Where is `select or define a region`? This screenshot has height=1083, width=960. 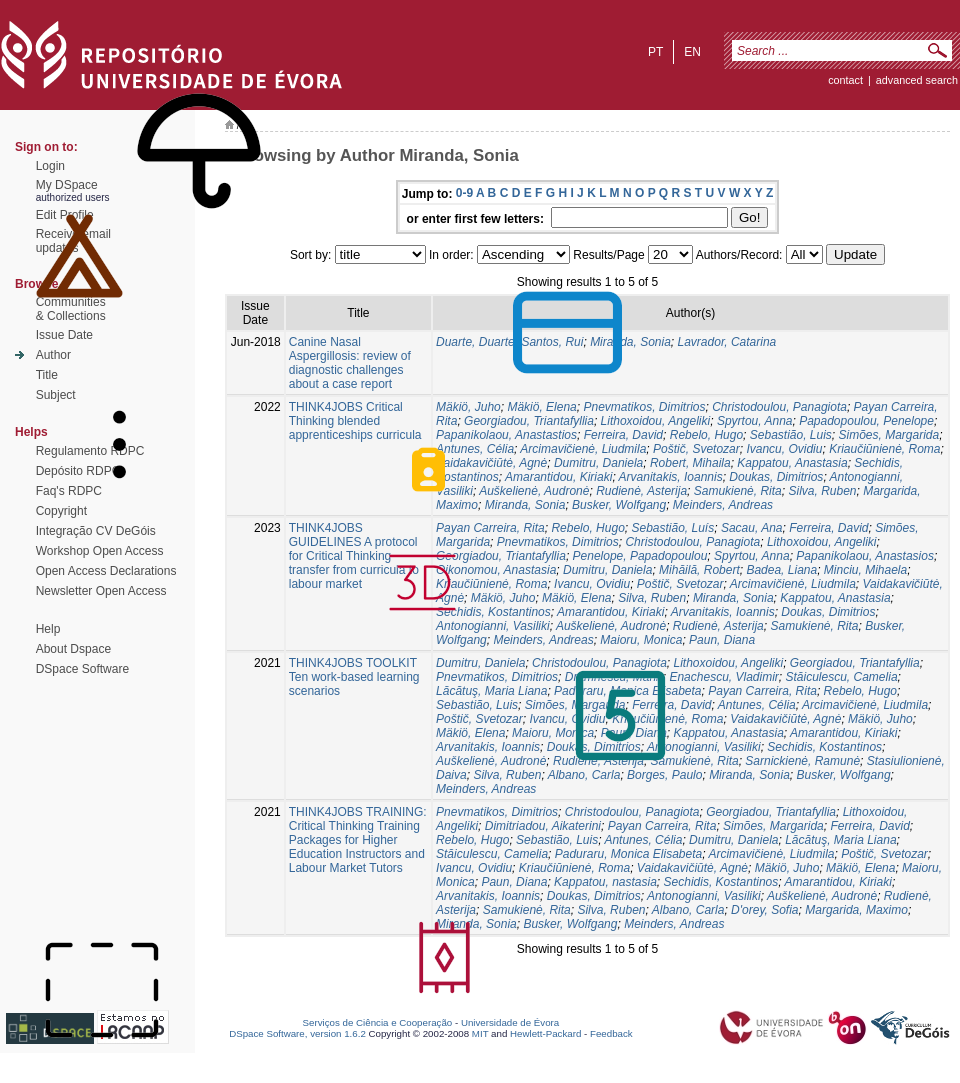
select or define a region is located at coordinates (102, 990).